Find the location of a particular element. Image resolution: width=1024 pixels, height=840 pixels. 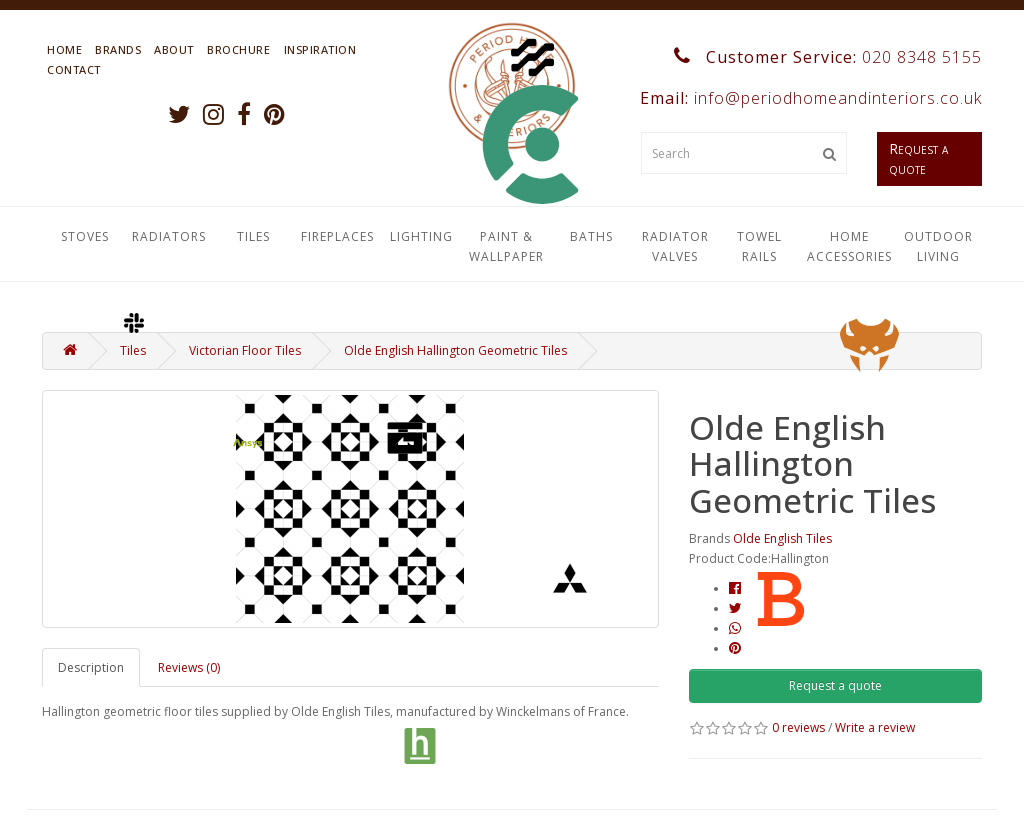

ansys engineering simulation software logo is located at coordinates (247, 443).